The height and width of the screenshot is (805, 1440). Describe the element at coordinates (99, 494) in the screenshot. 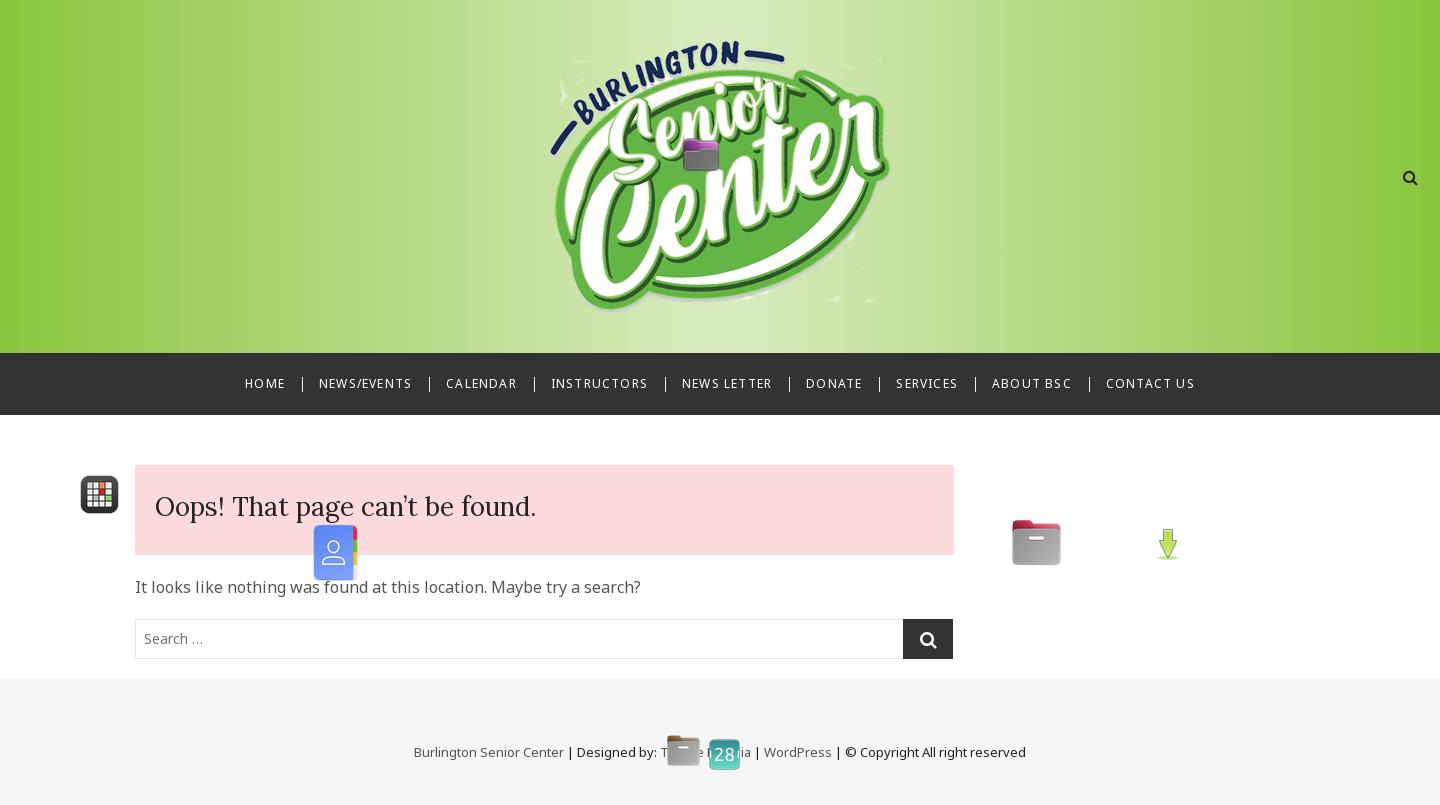

I see `open hitori puzzle game` at that location.